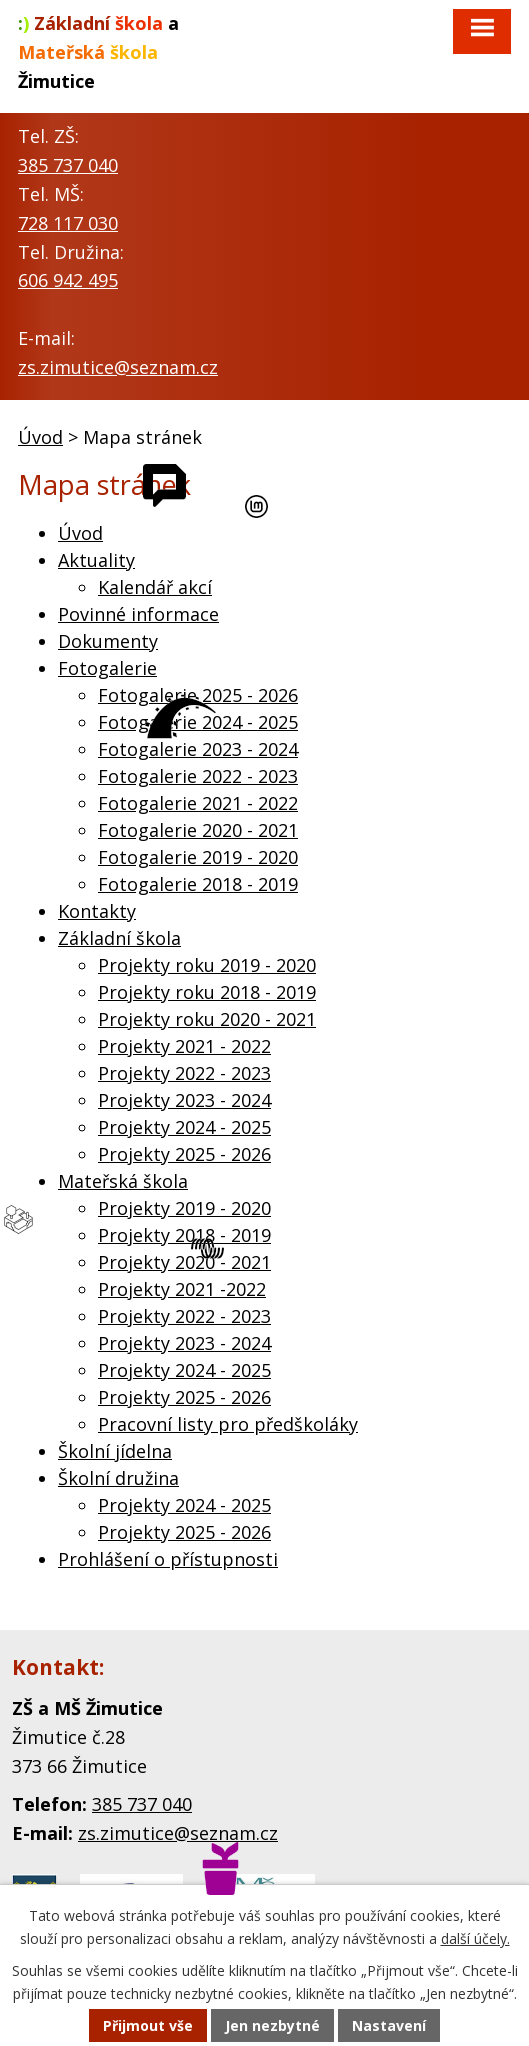 This screenshot has width=529, height=2046. What do you see at coordinates (256, 506) in the screenshot?
I see `Linux Mint operating system logo` at bounding box center [256, 506].